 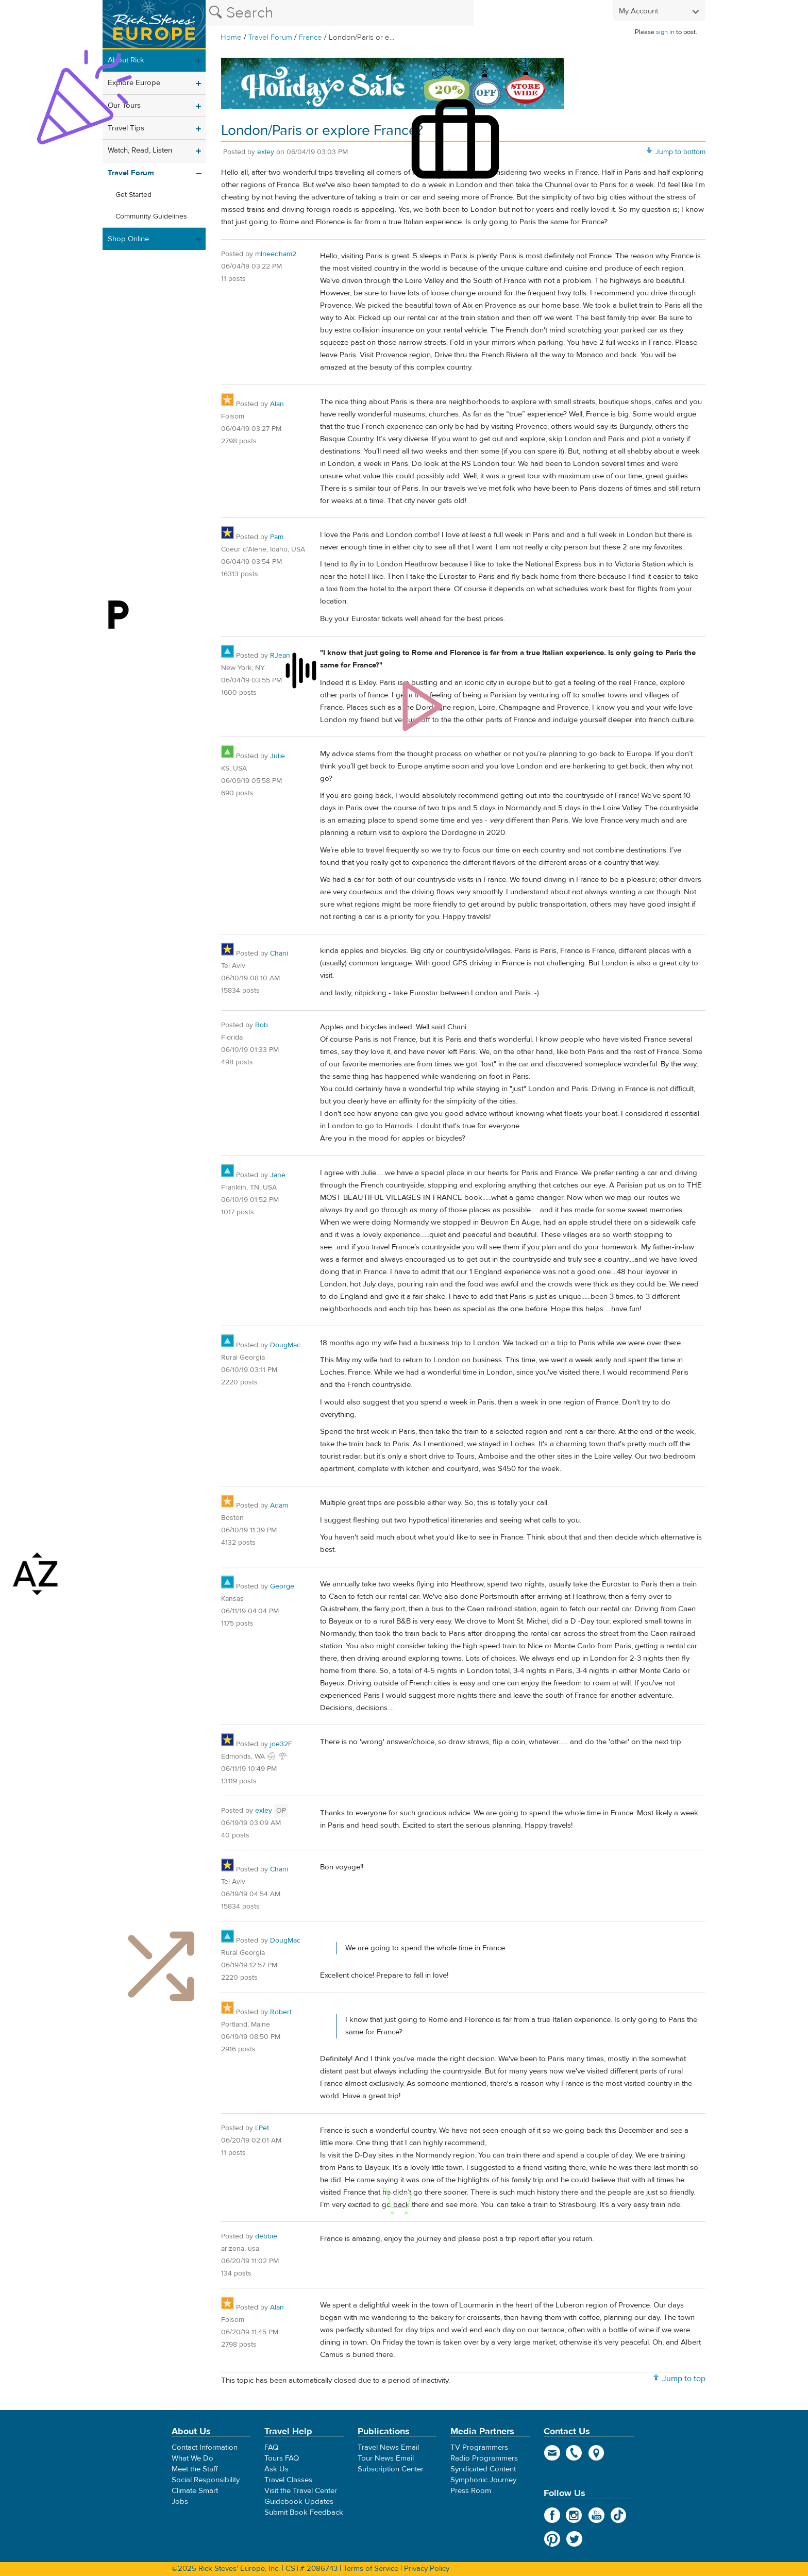 I want to click on sort items alphabetically, so click(x=36, y=1574).